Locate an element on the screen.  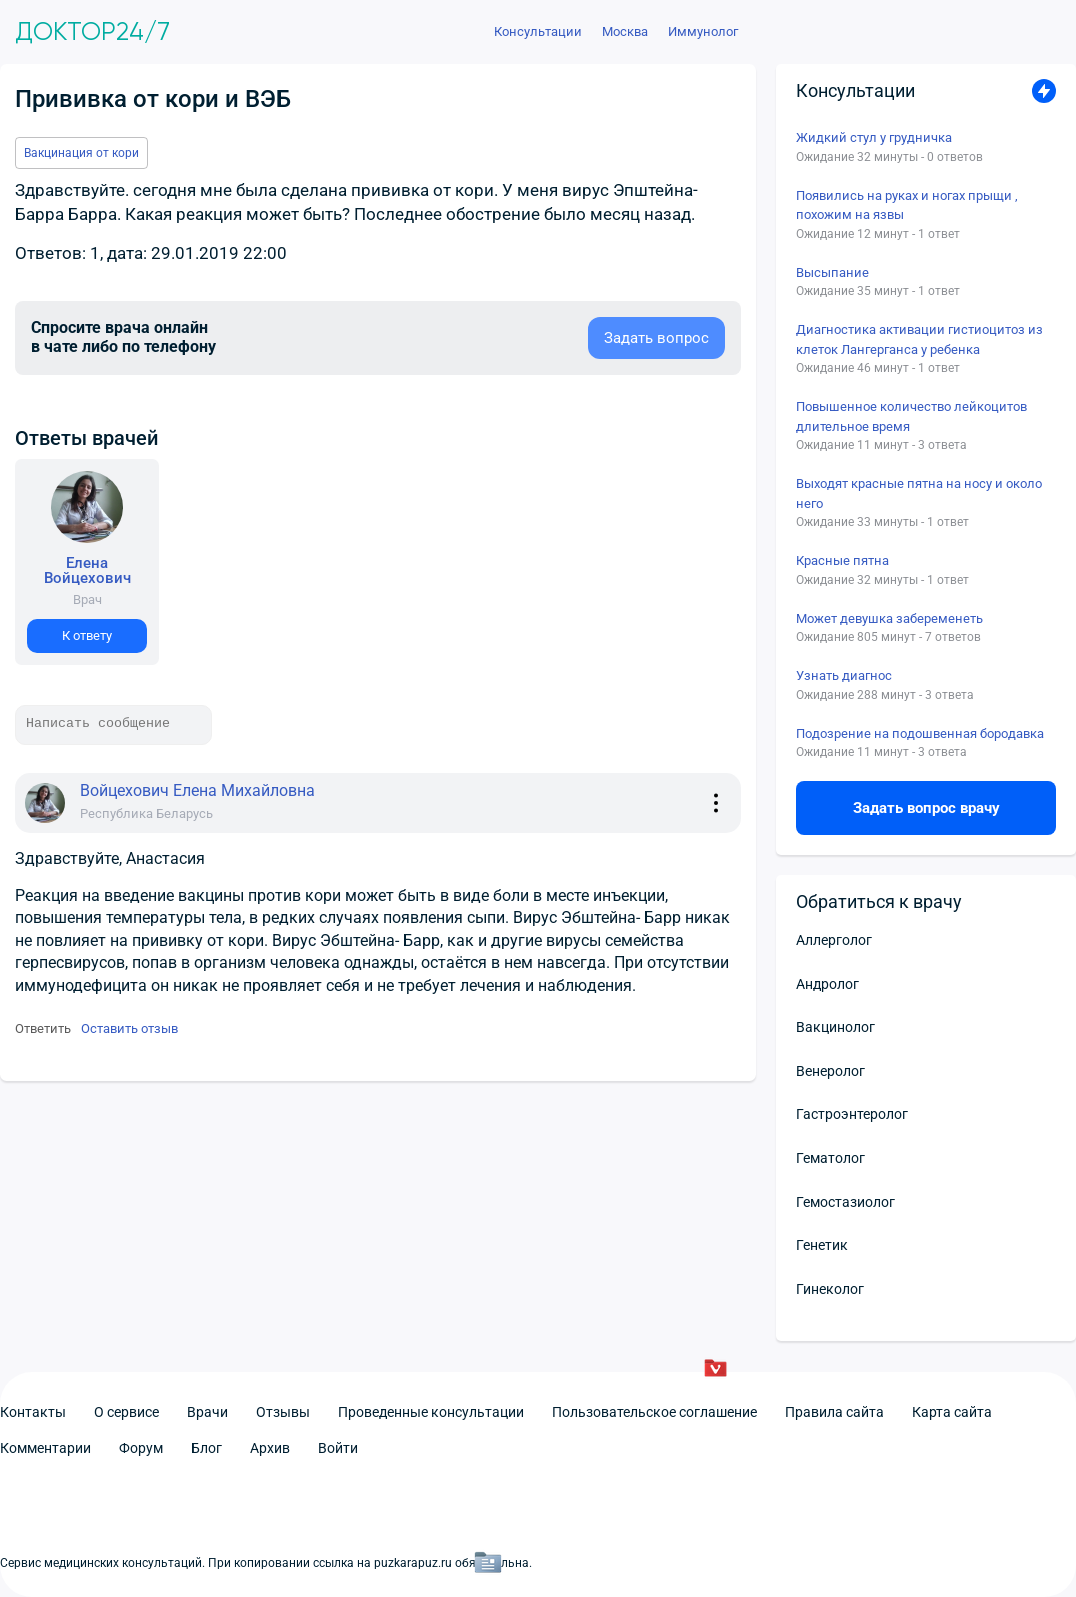
open your documents folder is located at coordinates (488, 1563).